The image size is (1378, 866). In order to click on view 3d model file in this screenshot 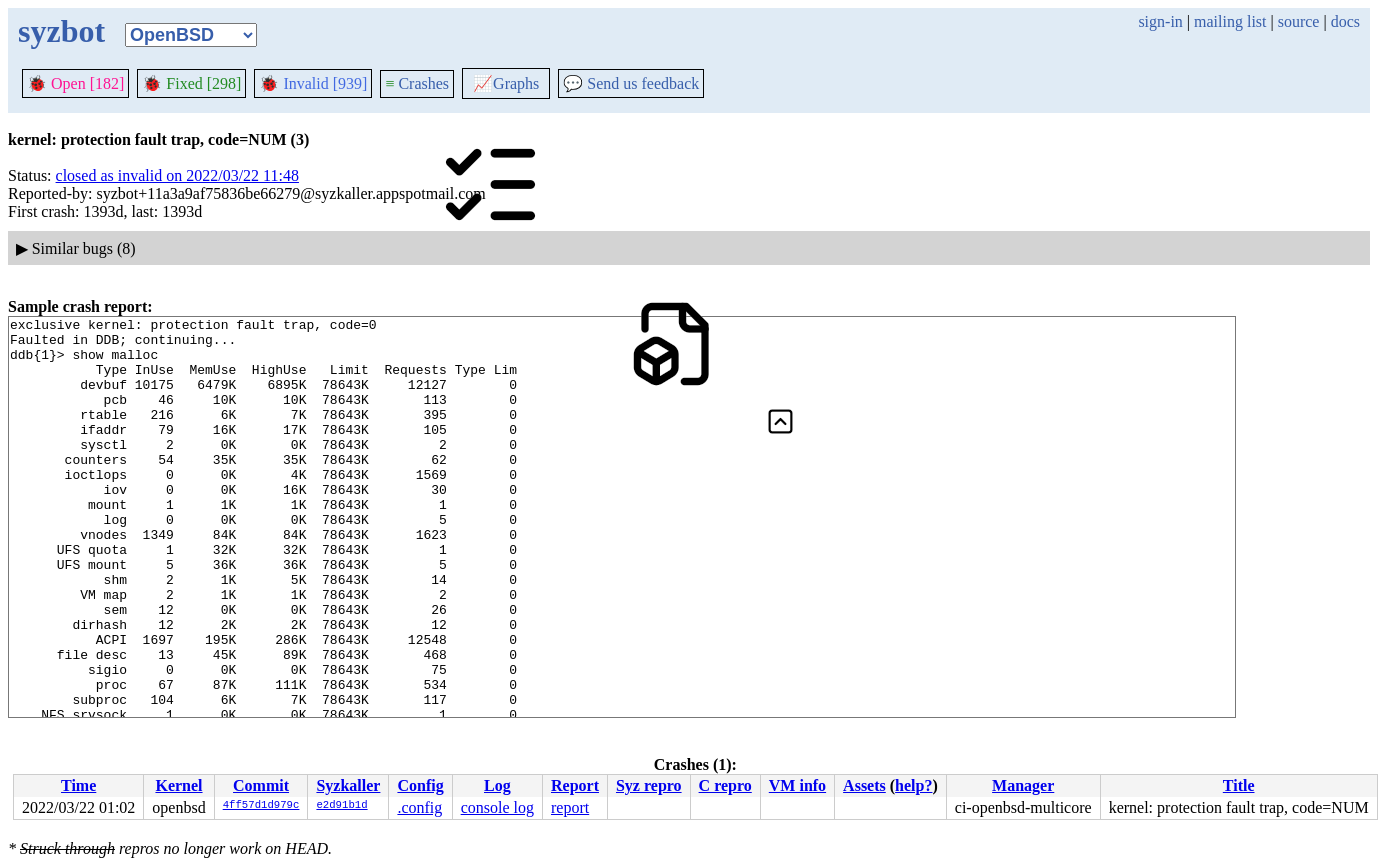, I will do `click(675, 344)`.